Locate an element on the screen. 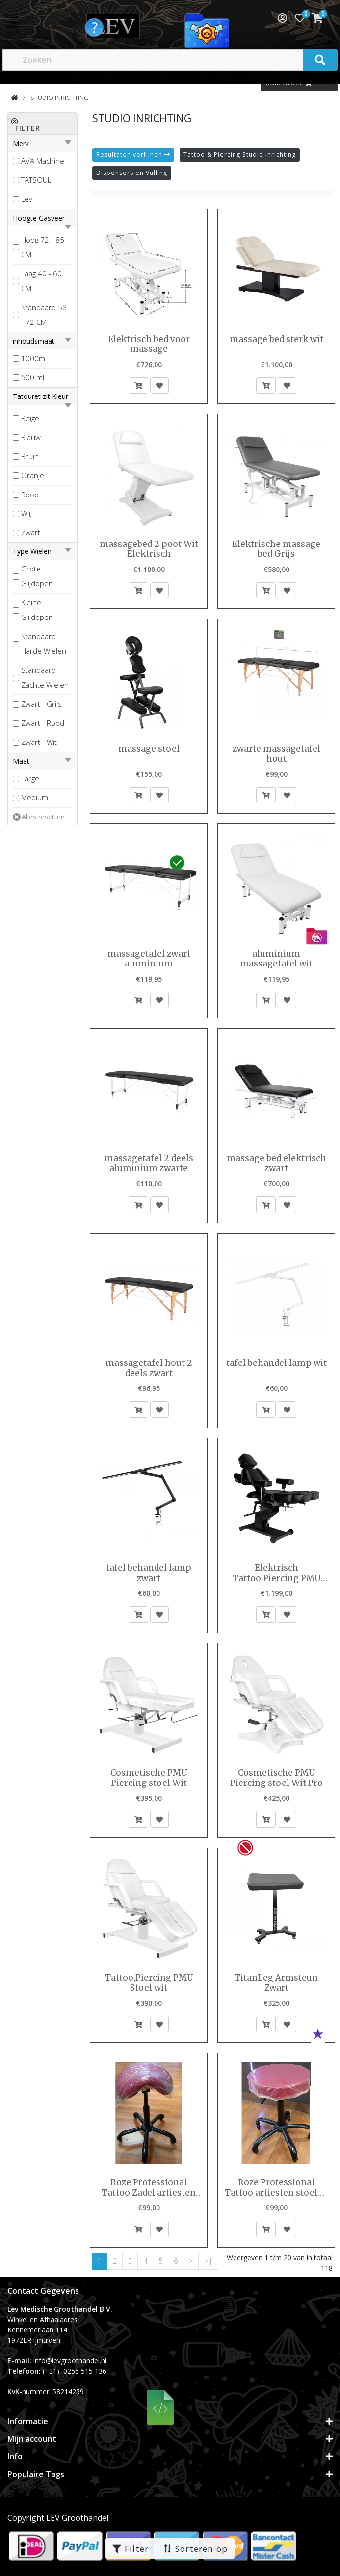 This screenshot has width=340, height=2576. delete or remove selected item is located at coordinates (245, 1848).